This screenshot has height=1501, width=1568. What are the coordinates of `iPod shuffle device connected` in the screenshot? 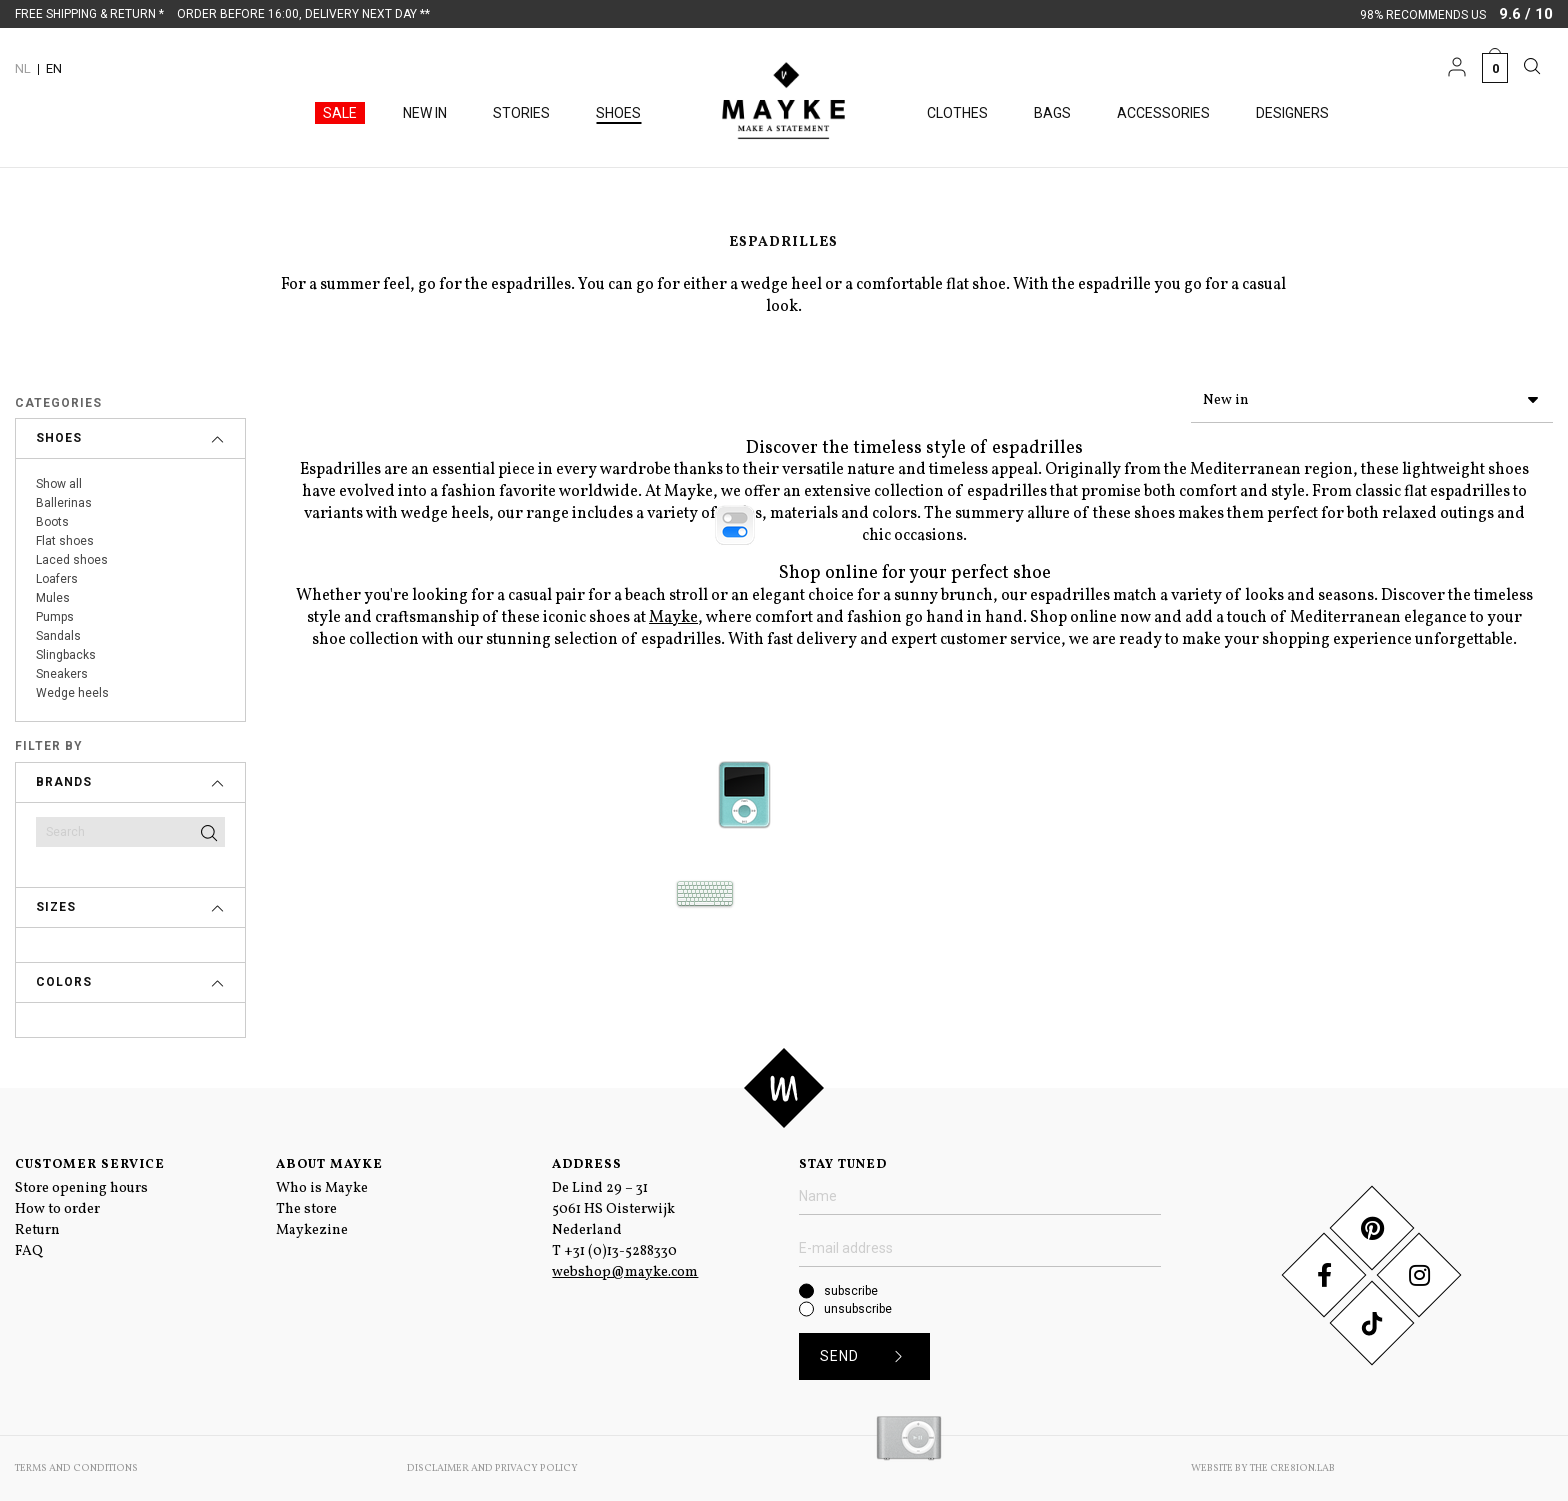 It's located at (909, 1426).